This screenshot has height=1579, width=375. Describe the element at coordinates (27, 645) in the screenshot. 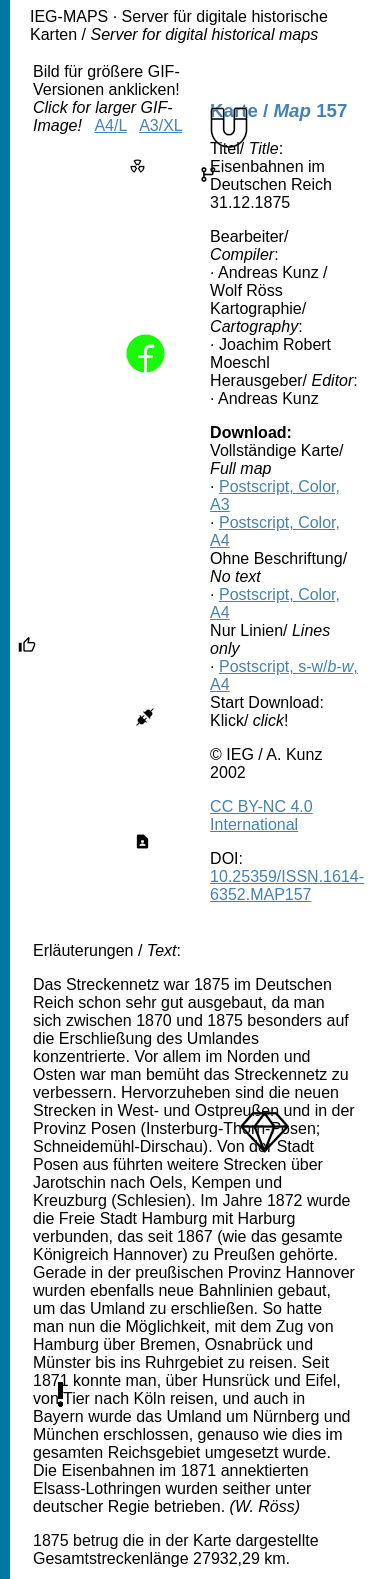

I see `like or upvote content` at that location.